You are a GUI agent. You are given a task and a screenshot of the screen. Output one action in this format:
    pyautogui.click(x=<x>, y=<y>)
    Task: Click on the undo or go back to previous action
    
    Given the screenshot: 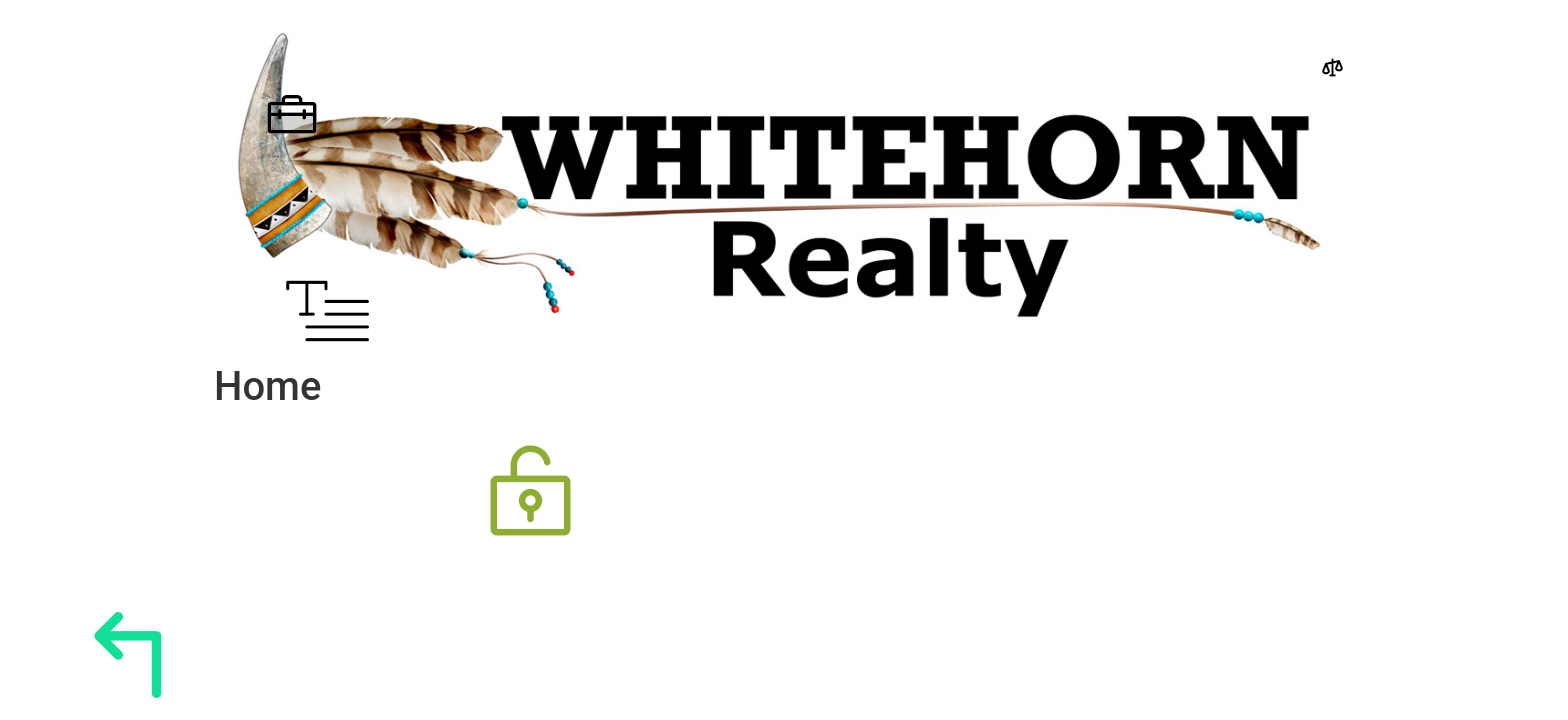 What is the action you would take?
    pyautogui.click(x=131, y=655)
    